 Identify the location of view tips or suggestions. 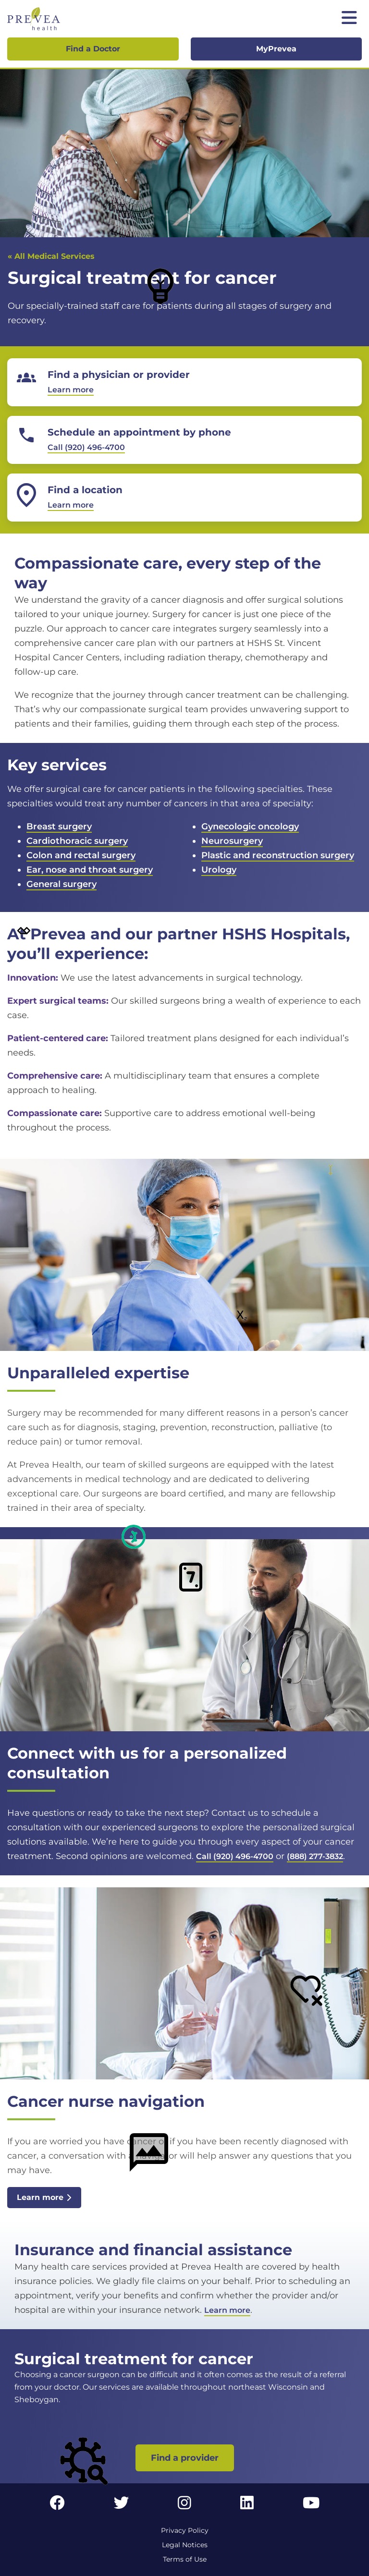
(160, 285).